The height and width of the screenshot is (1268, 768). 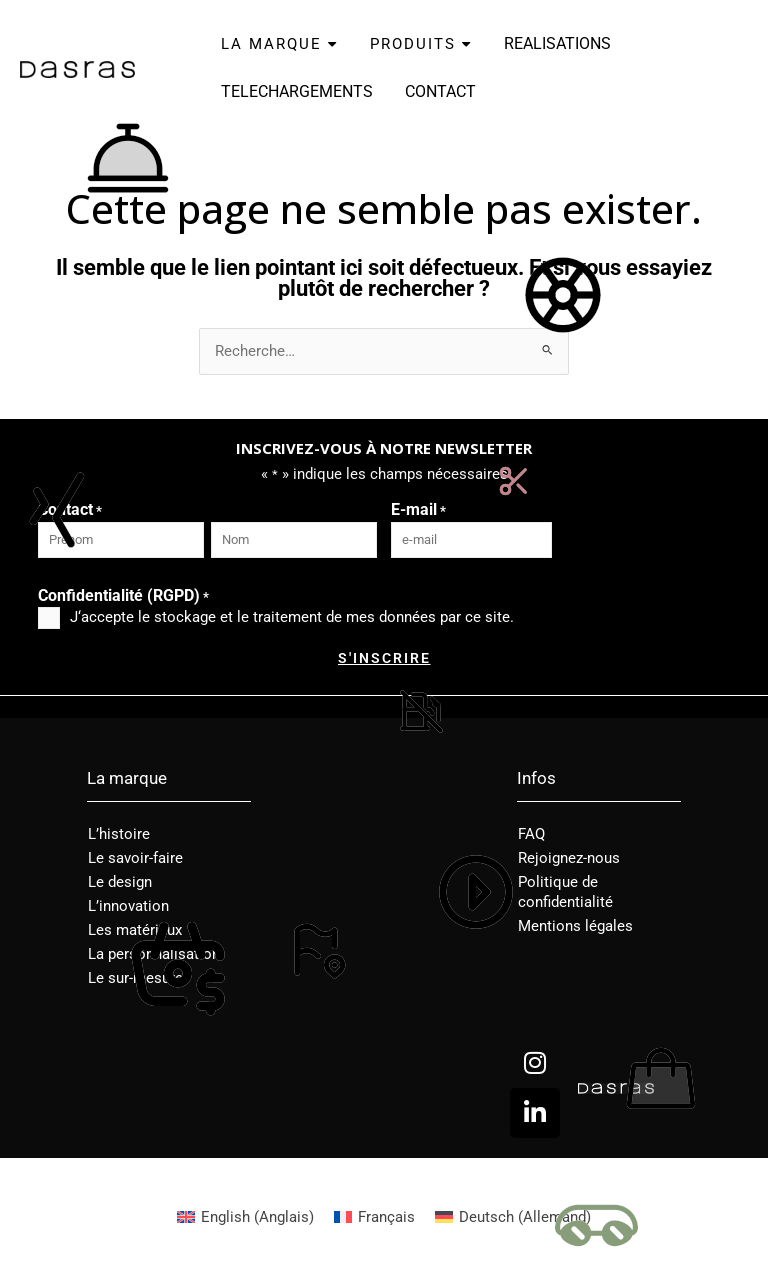 What do you see at coordinates (661, 1082) in the screenshot?
I see `view your shopping bag` at bounding box center [661, 1082].